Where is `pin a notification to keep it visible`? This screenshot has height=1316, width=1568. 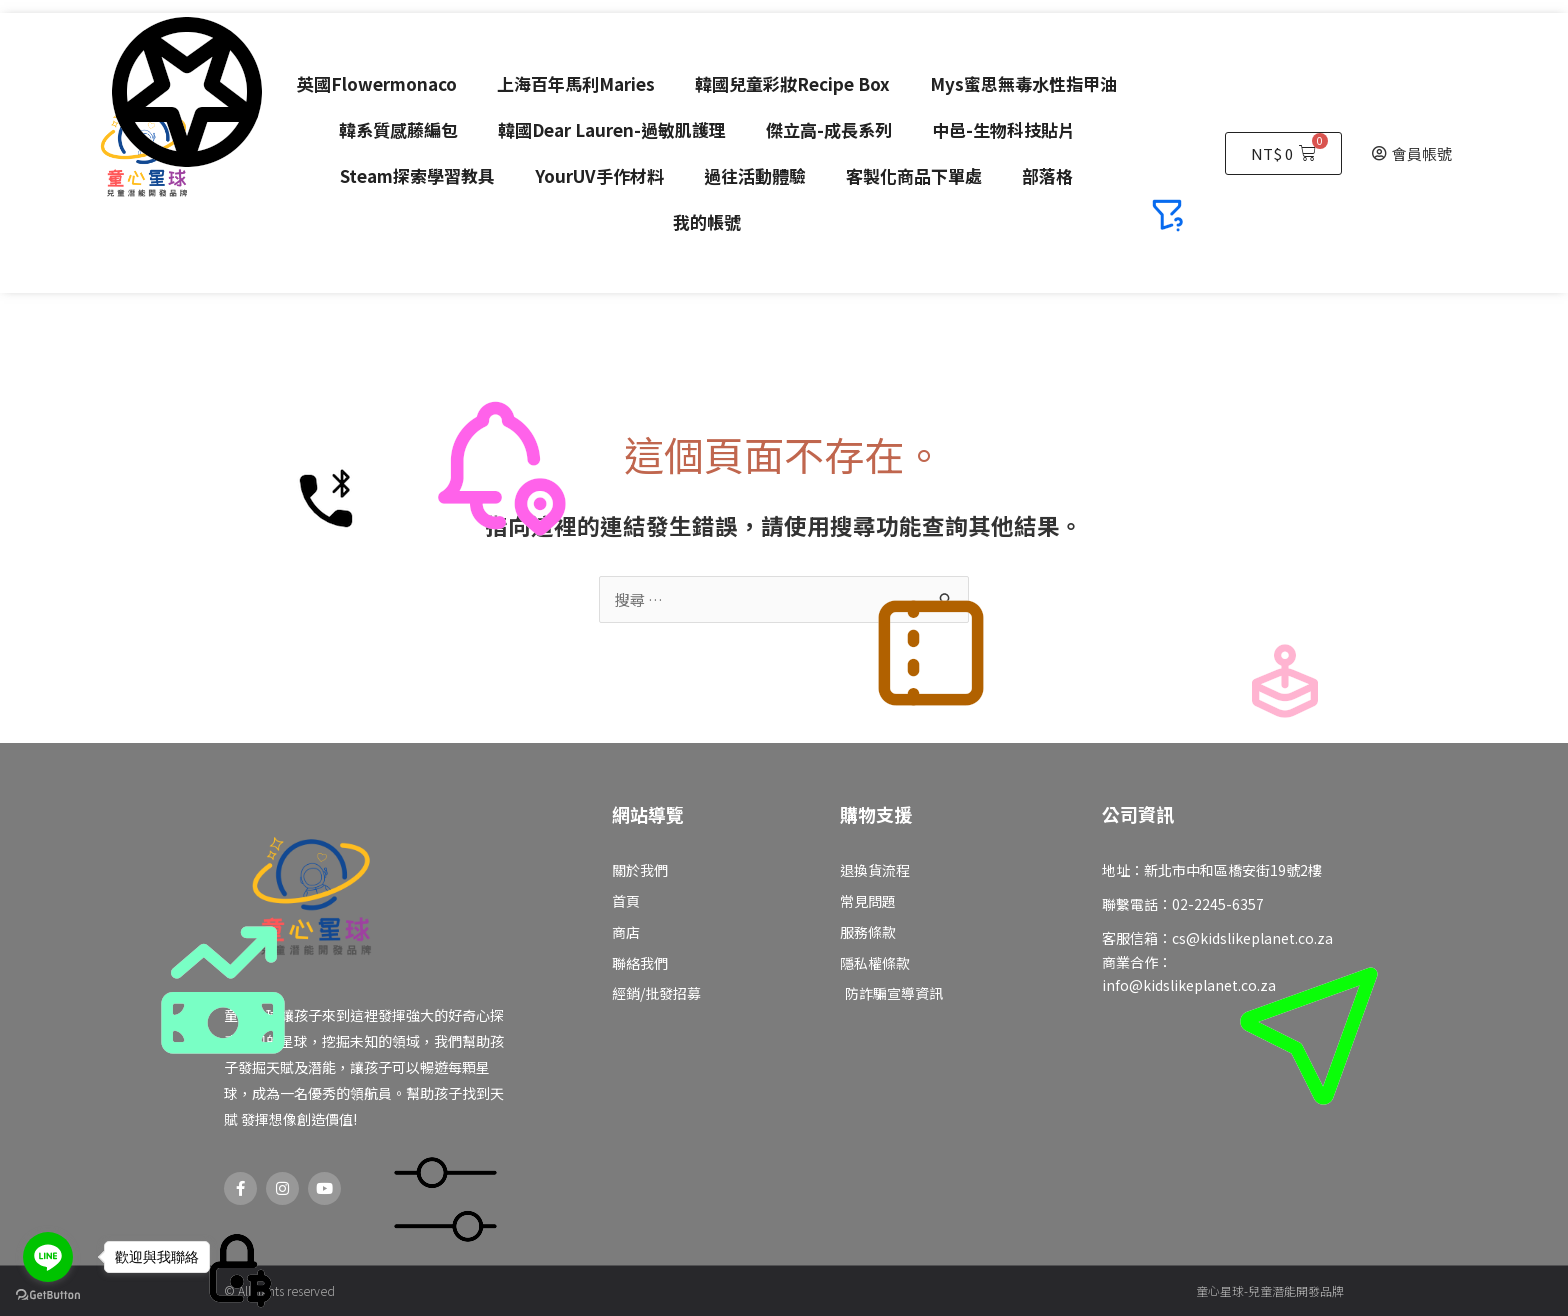 pin a notification to keep it visible is located at coordinates (495, 465).